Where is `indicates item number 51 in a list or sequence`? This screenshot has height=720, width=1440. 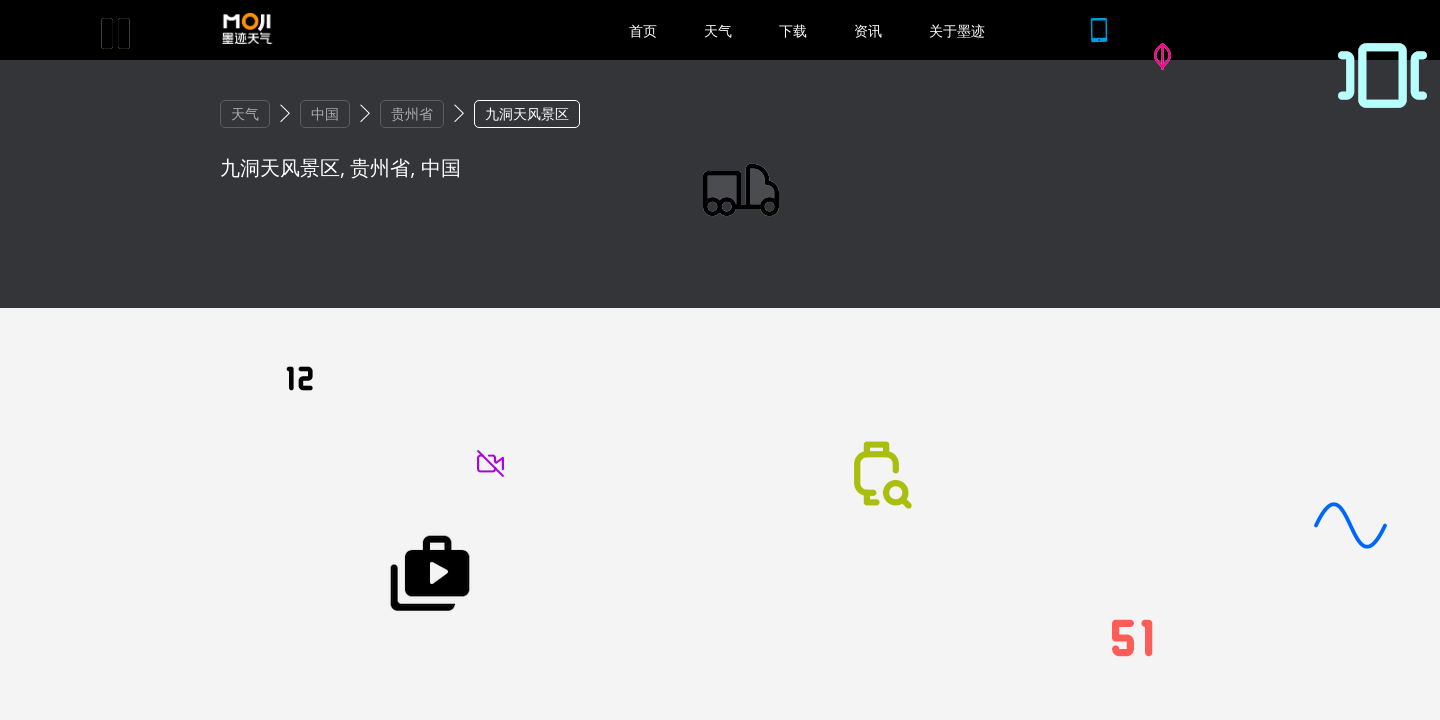 indicates item number 51 in a list or sequence is located at coordinates (1134, 638).